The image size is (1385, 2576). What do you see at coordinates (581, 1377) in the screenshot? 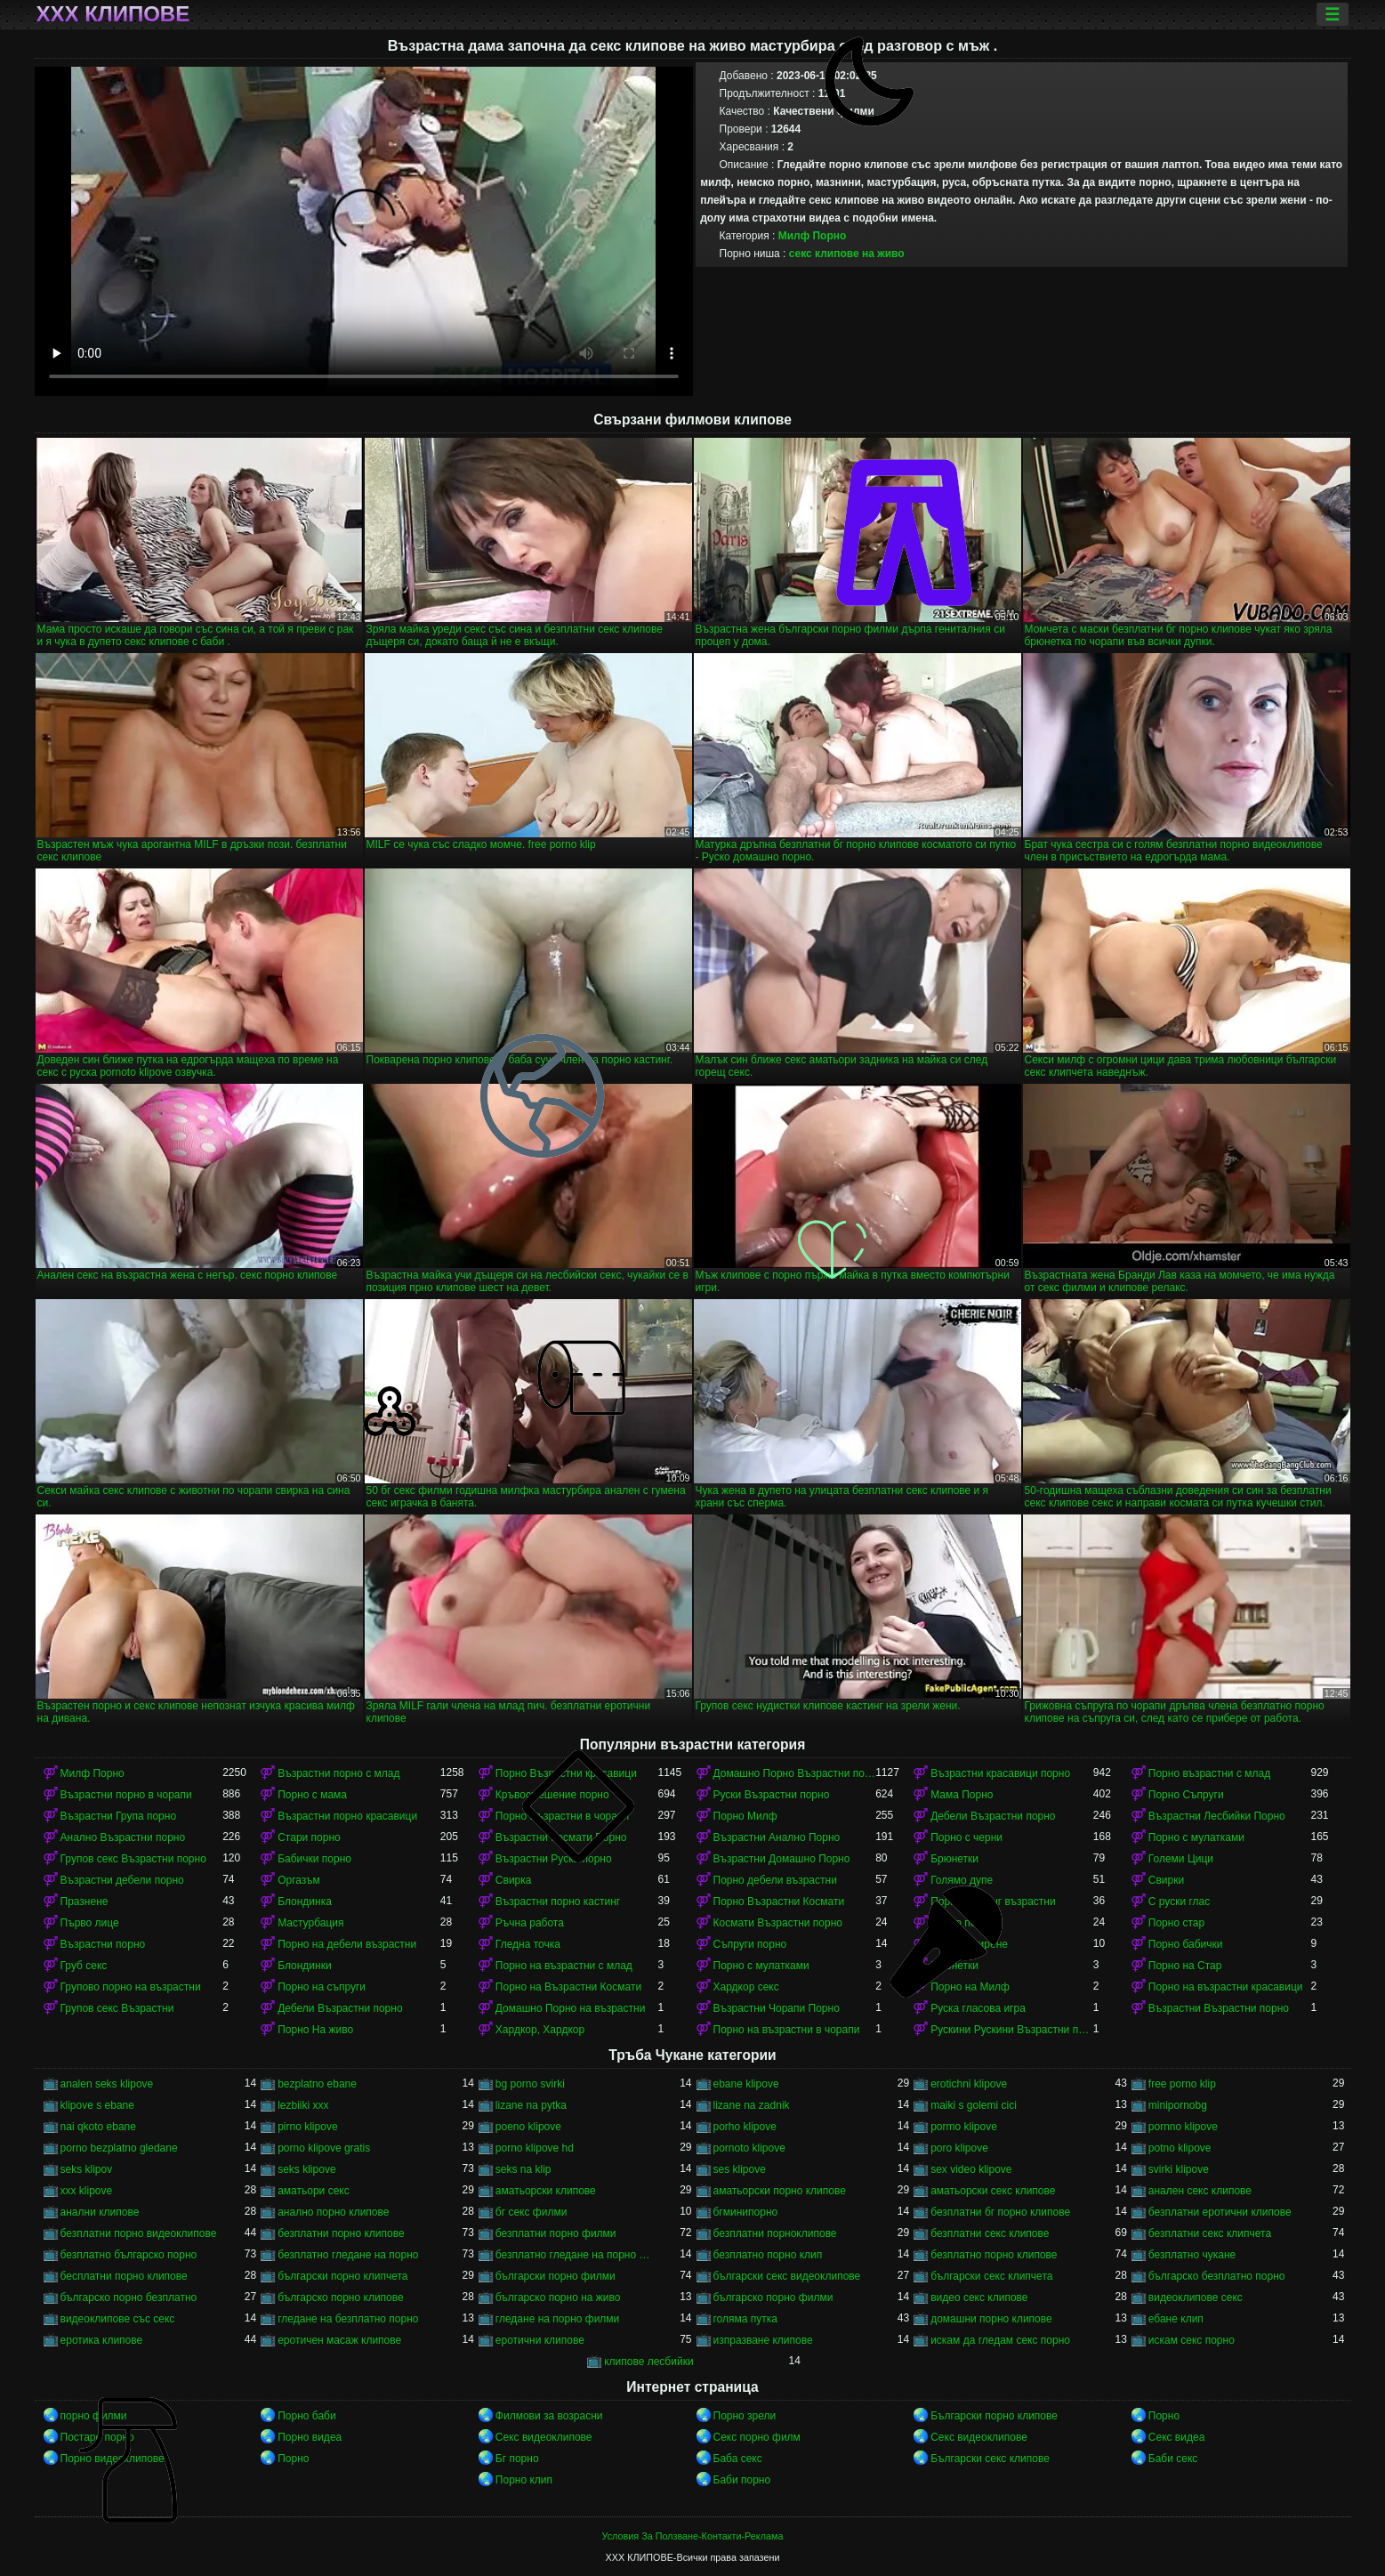
I see `bathroom or restroom location indicator` at bounding box center [581, 1377].